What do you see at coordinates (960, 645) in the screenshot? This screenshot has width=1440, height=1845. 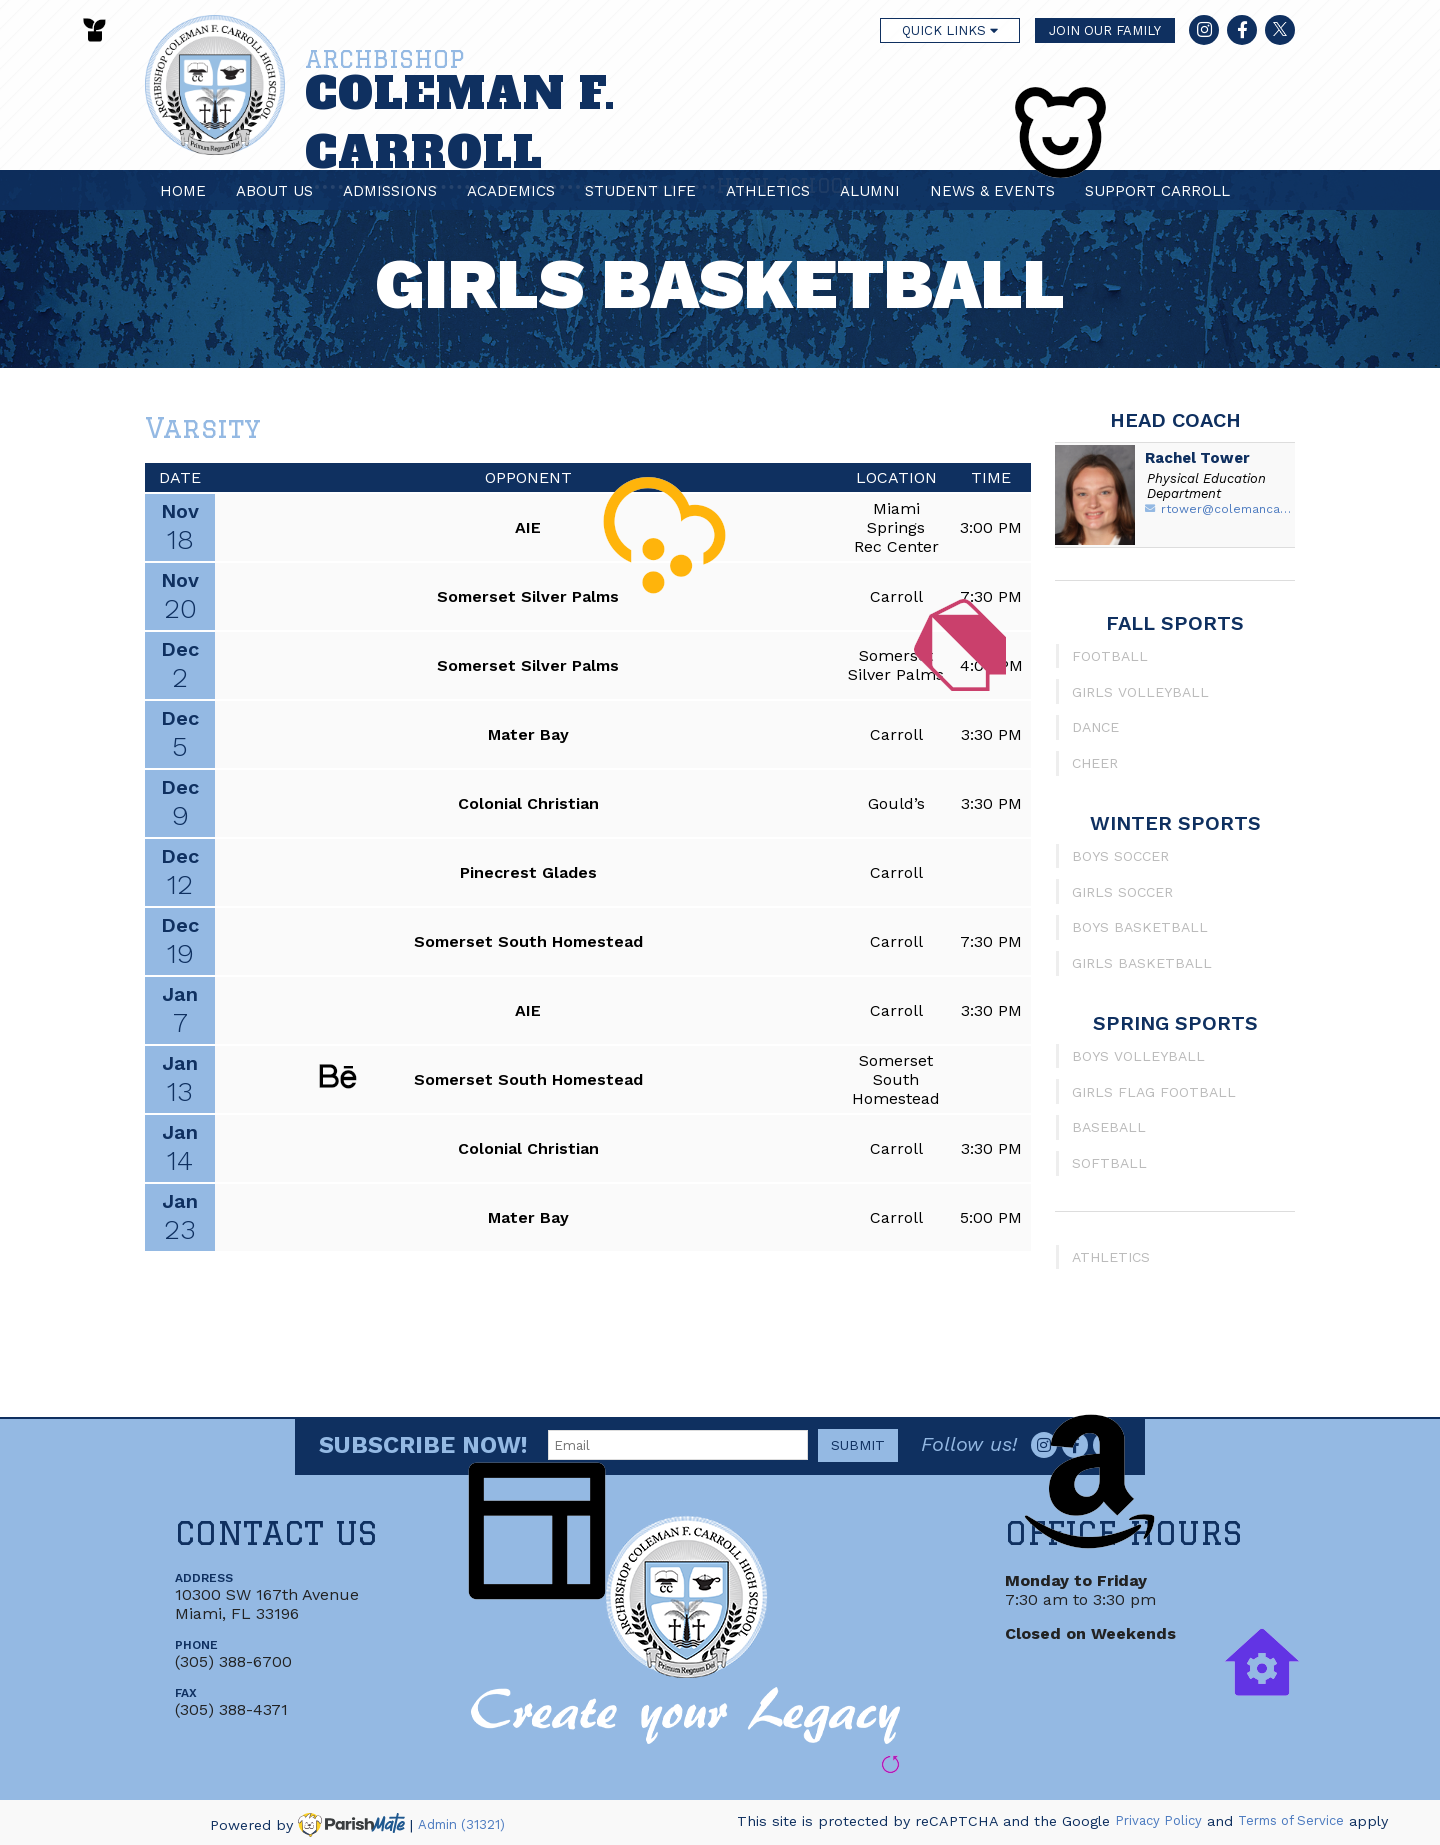 I see `dart programming language logo` at bounding box center [960, 645].